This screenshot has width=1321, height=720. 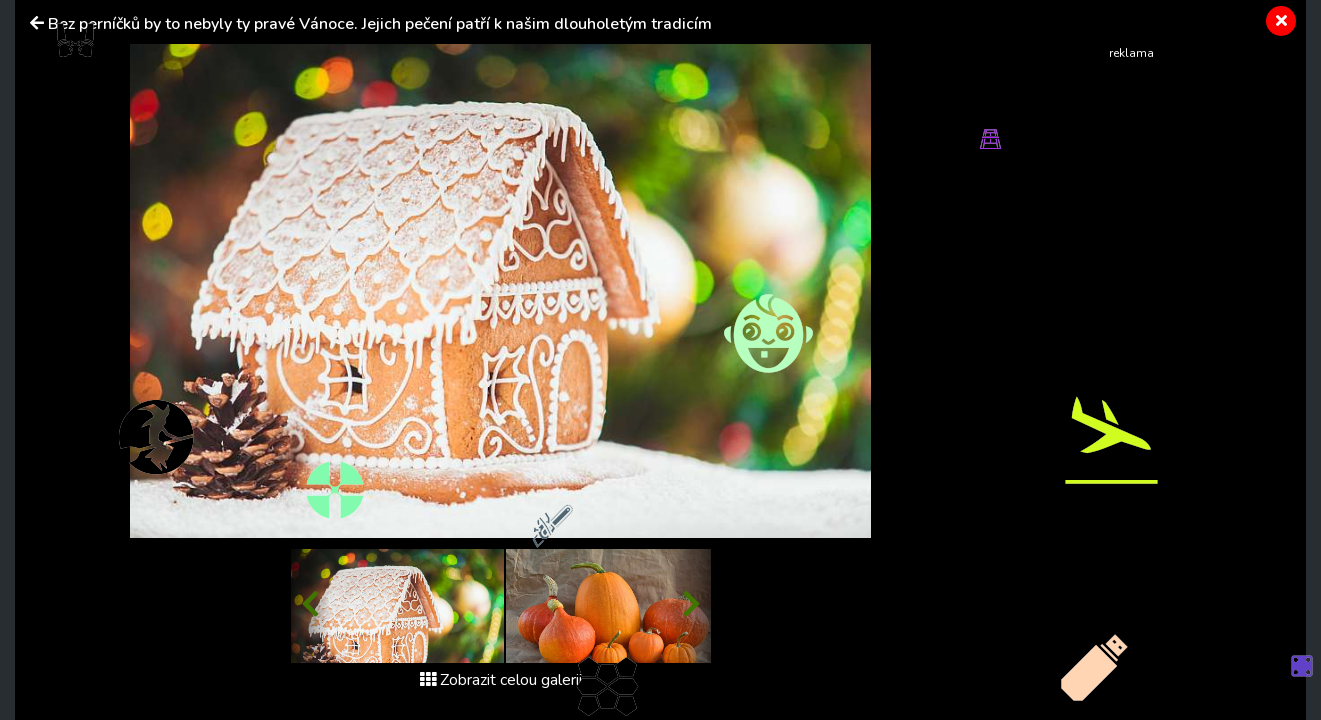 I want to click on target or crosshair indicator, so click(x=335, y=490).